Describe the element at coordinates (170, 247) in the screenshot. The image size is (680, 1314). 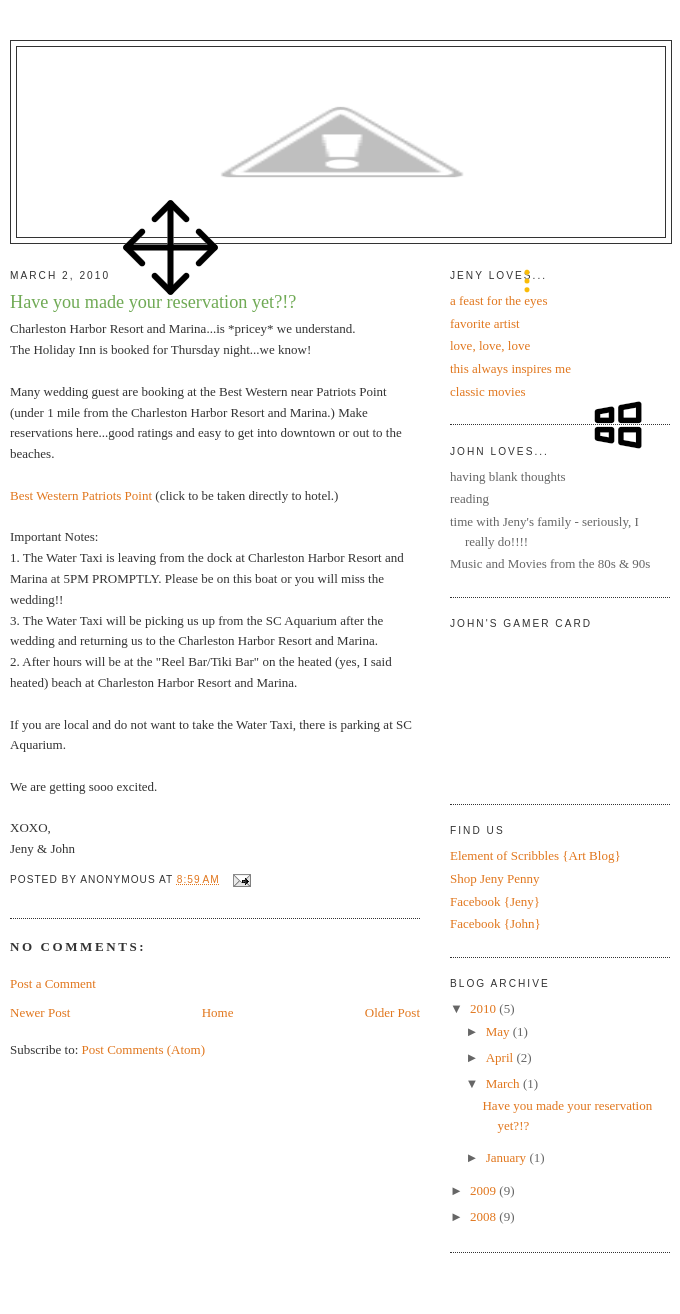
I see `move or reposition an element` at that location.